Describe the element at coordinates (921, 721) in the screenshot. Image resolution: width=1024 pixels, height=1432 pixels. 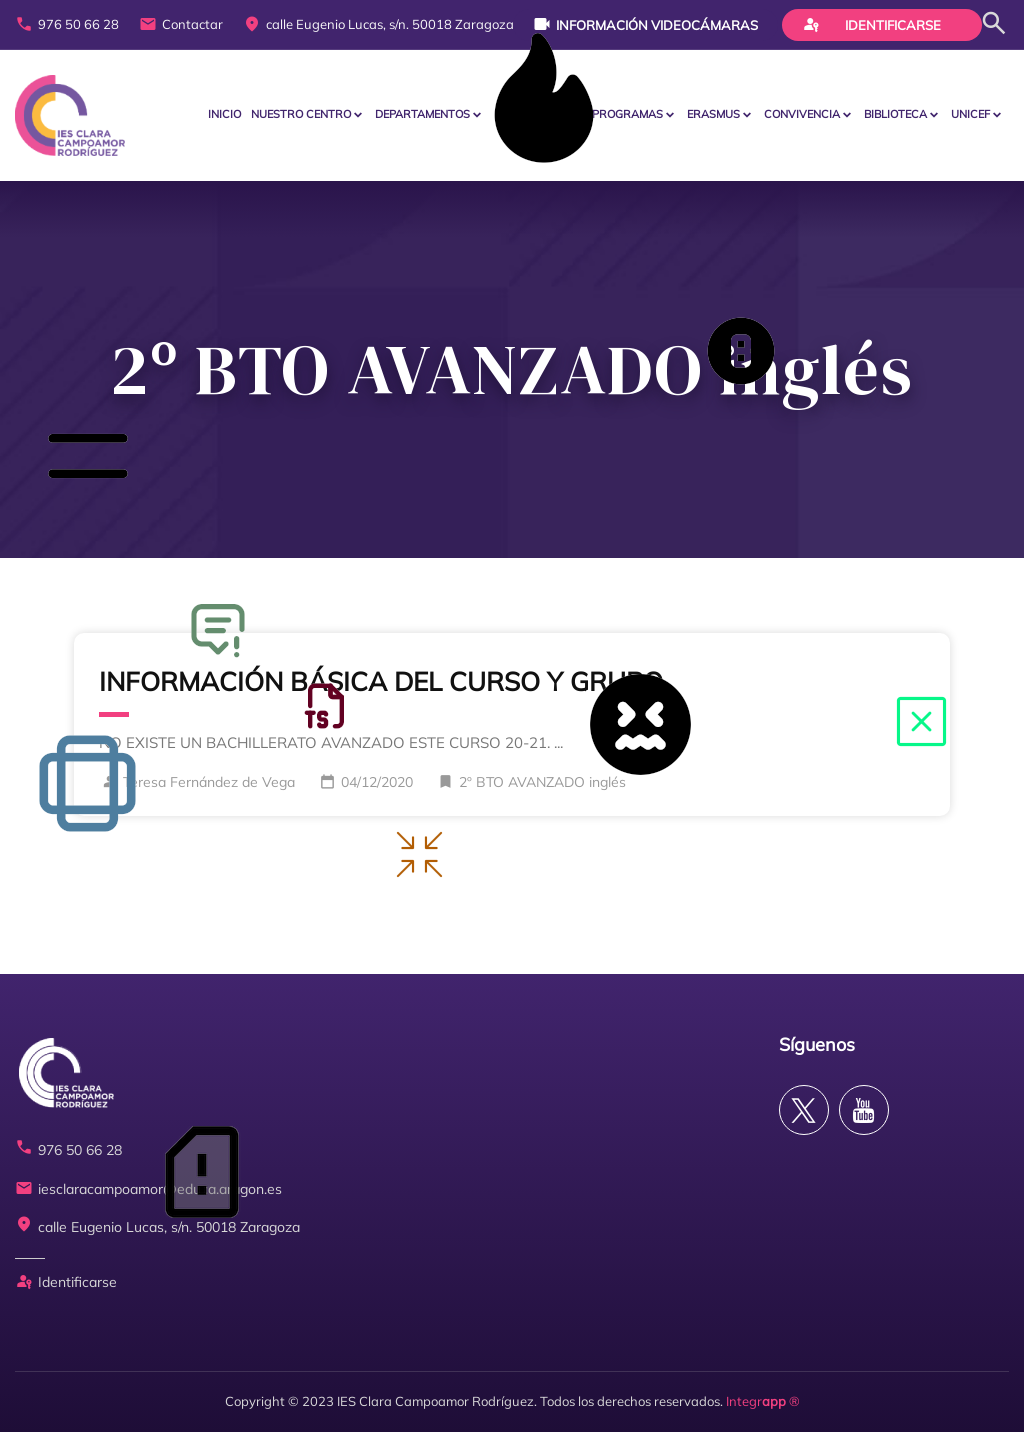
I see `close or dismiss a dialog box` at that location.